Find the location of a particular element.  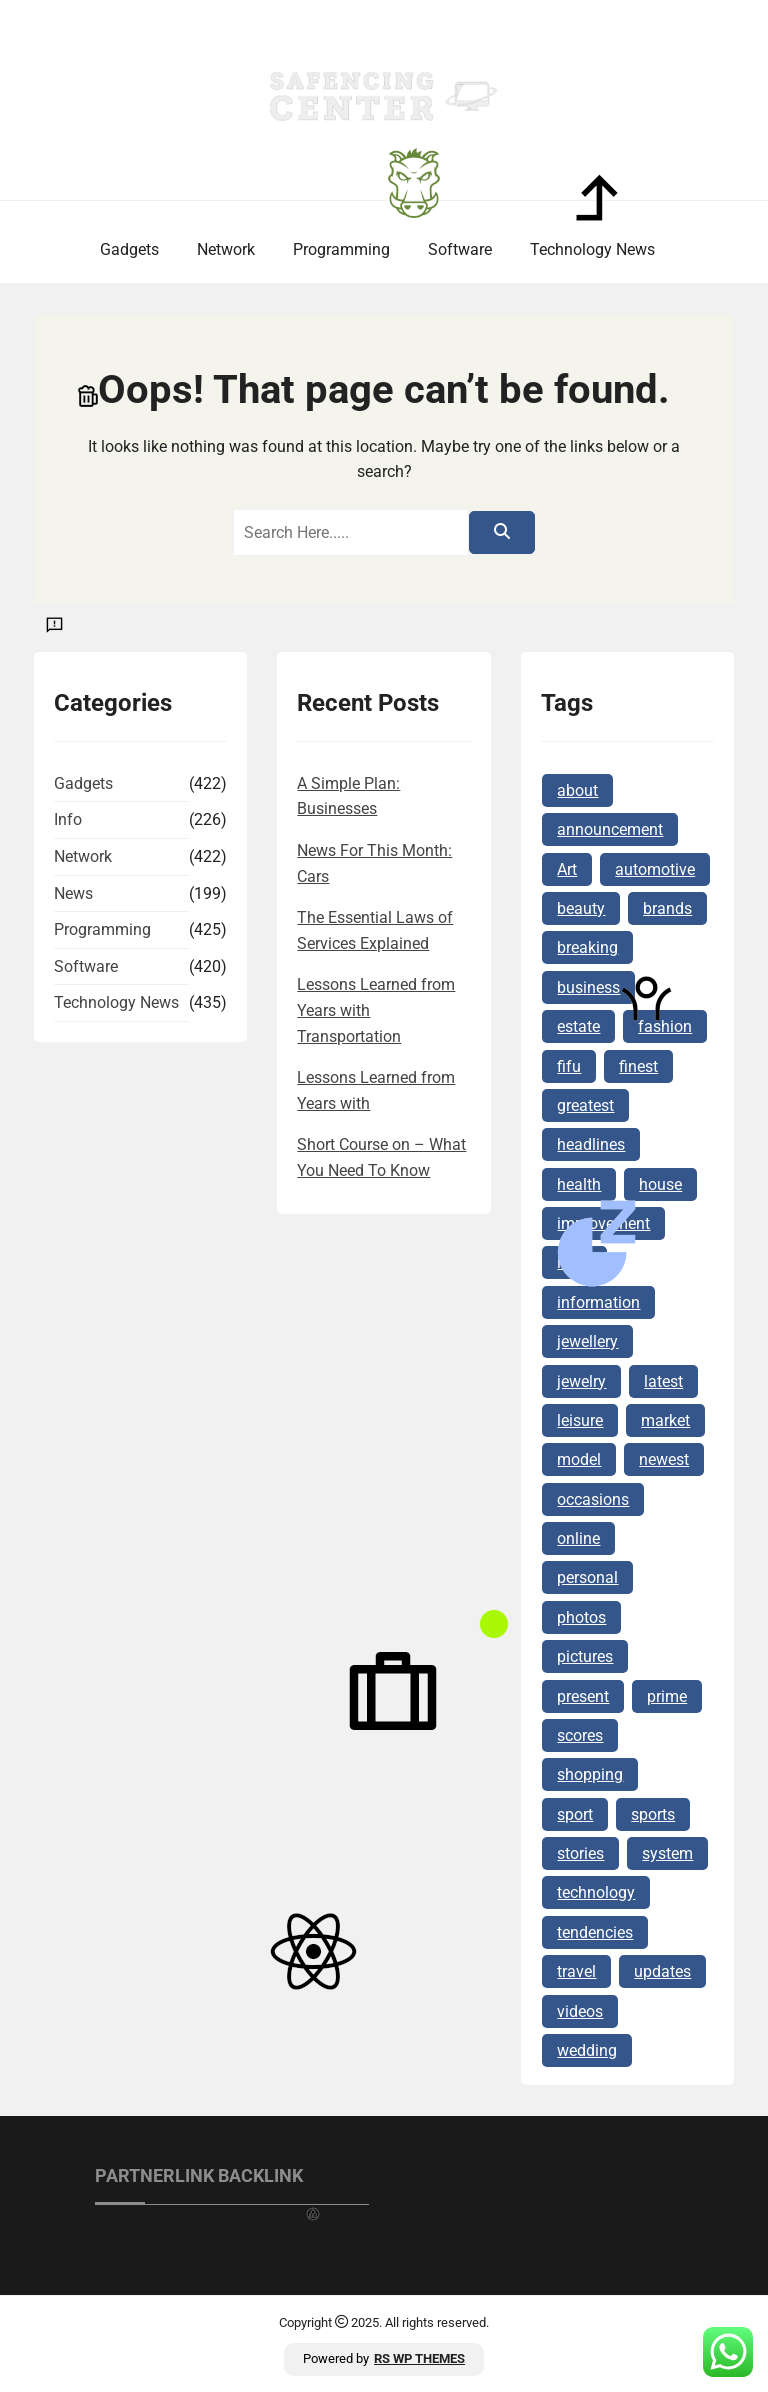

accessibility or inclusive design features is located at coordinates (646, 998).